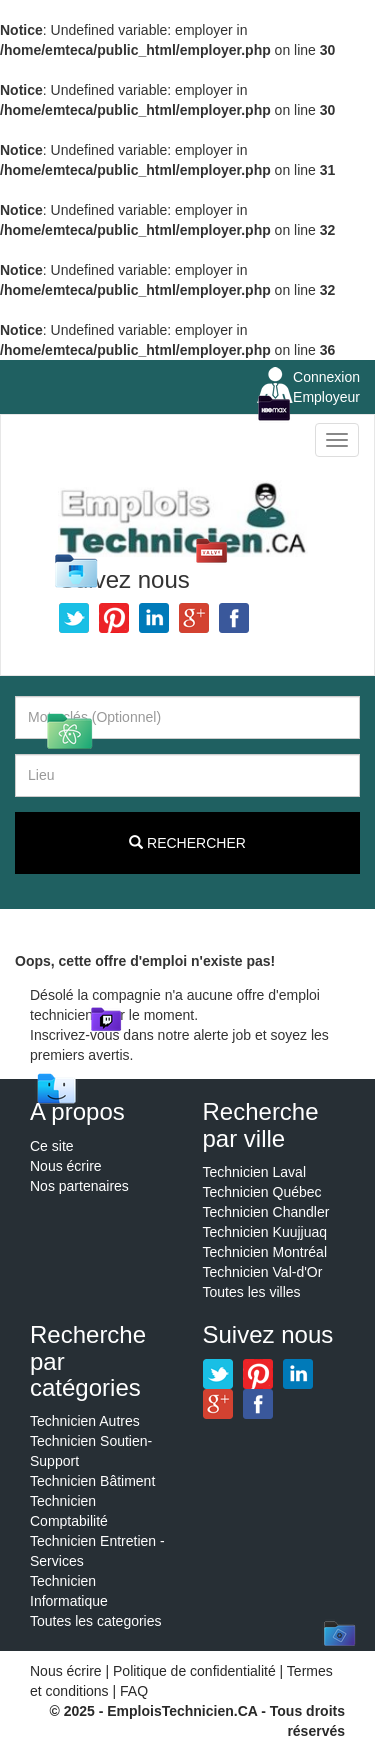  I want to click on open finder to browse files and folders, so click(56, 1089).